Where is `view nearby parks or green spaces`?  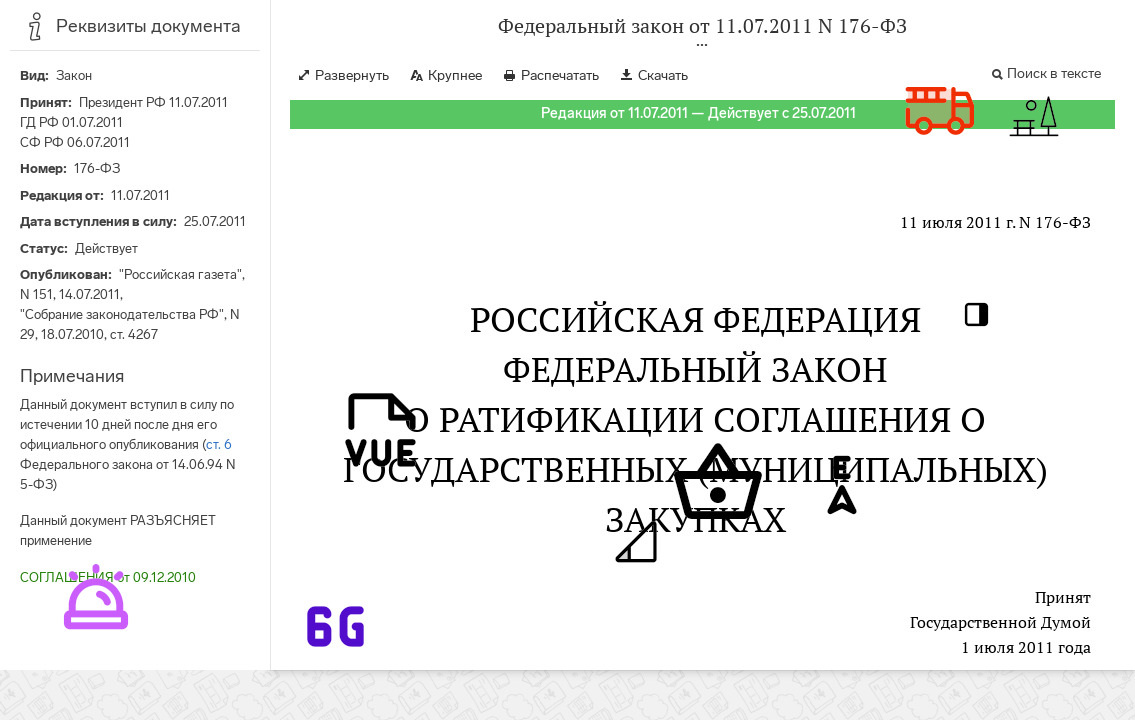 view nearby parks or green spaces is located at coordinates (1034, 119).